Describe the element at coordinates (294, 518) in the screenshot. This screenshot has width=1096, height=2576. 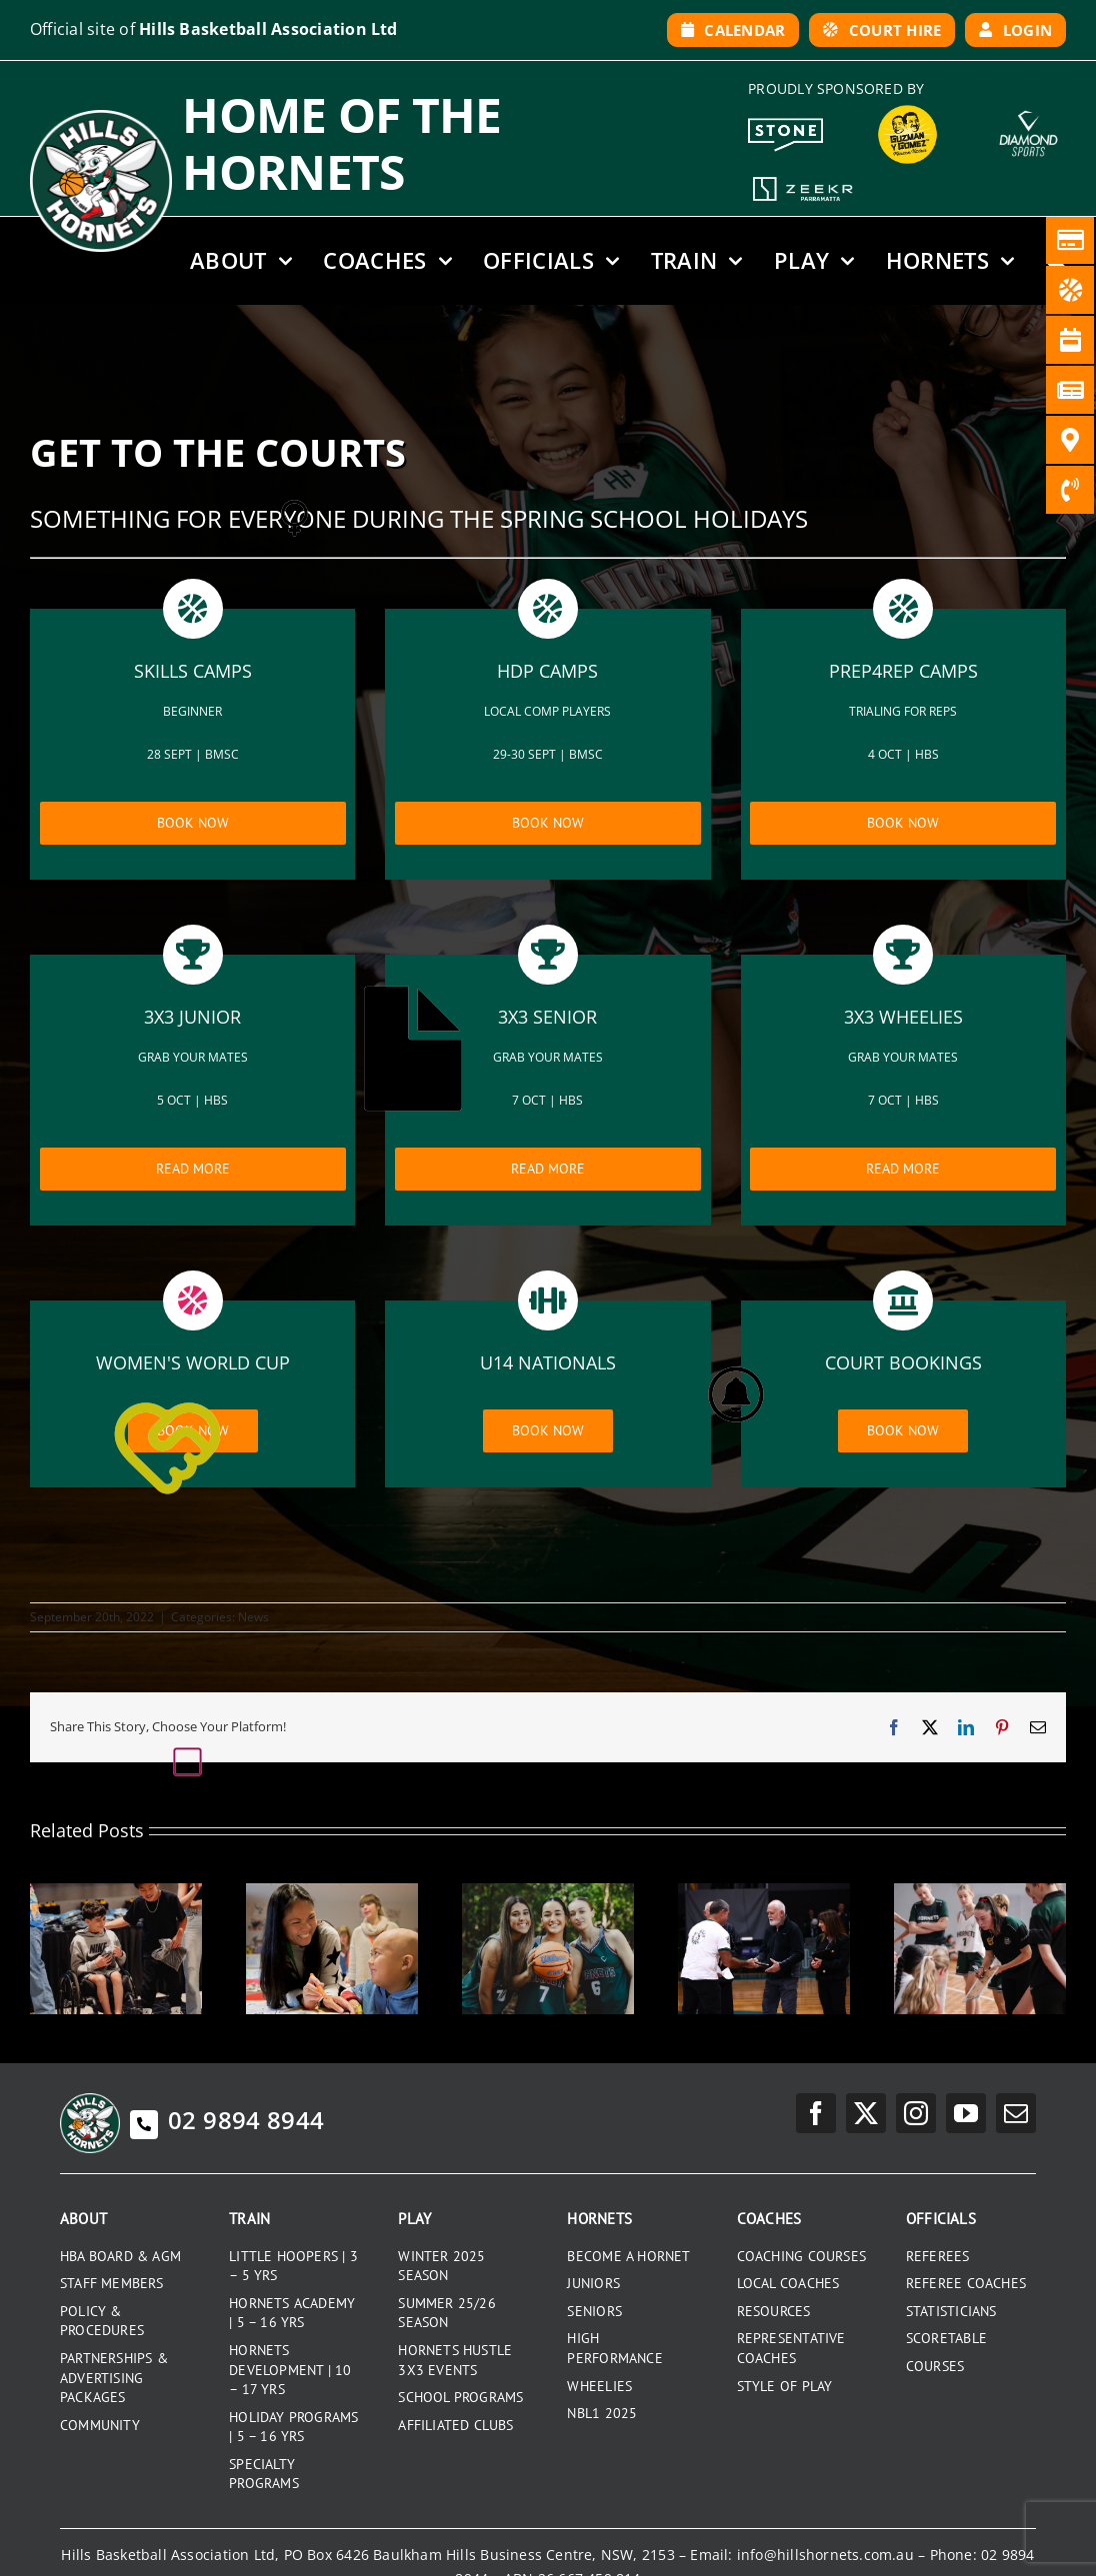
I see `select female gender option` at that location.